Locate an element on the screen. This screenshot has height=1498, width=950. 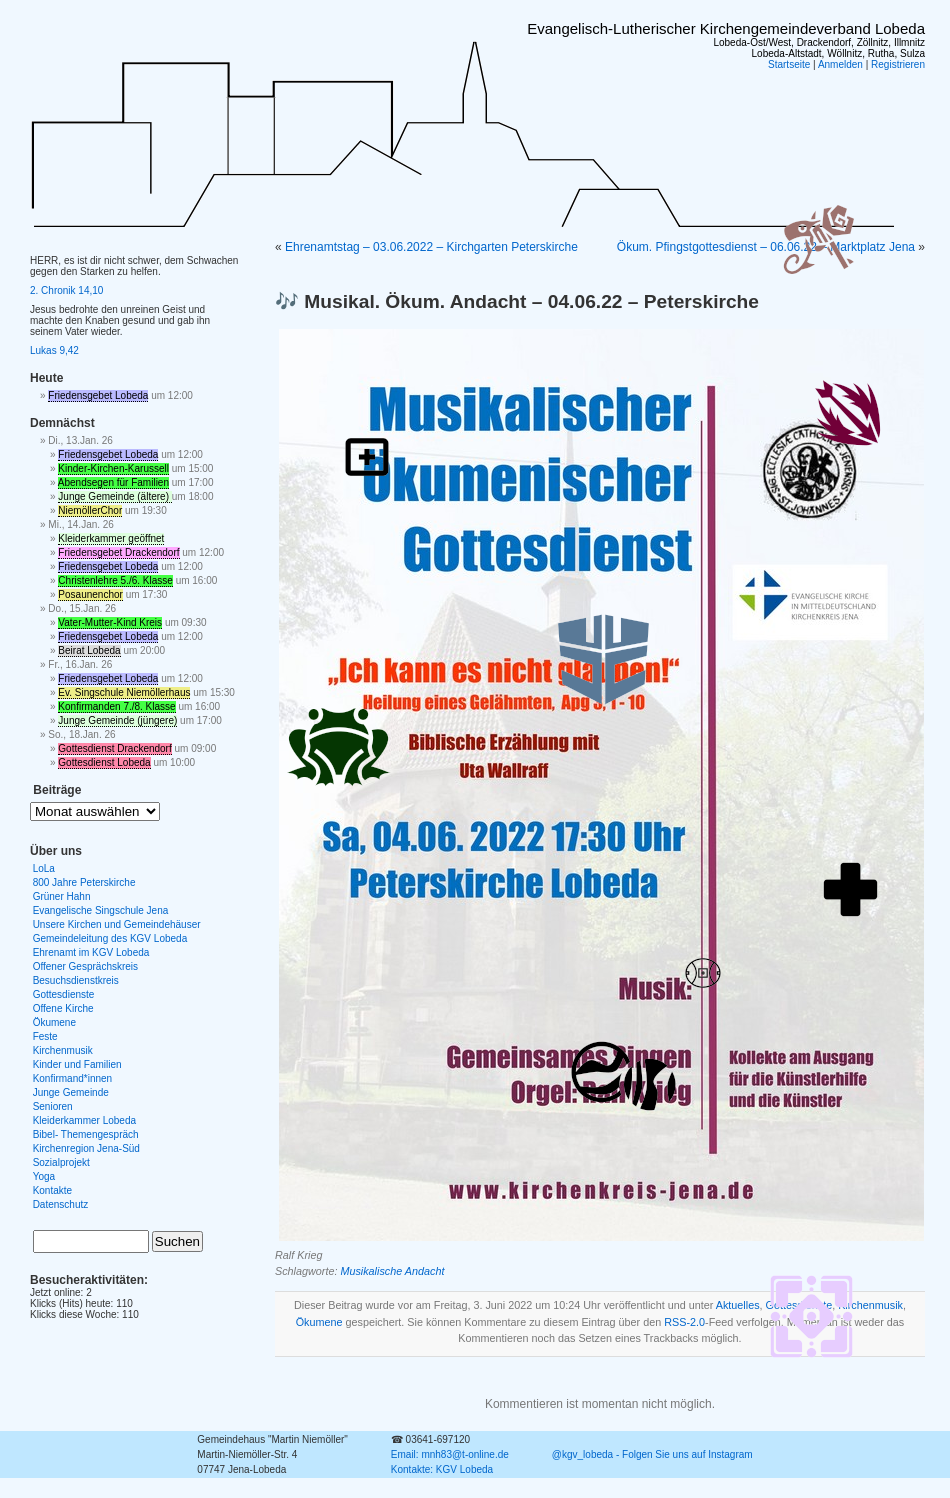
indicates player health status is normal is located at coordinates (850, 889).